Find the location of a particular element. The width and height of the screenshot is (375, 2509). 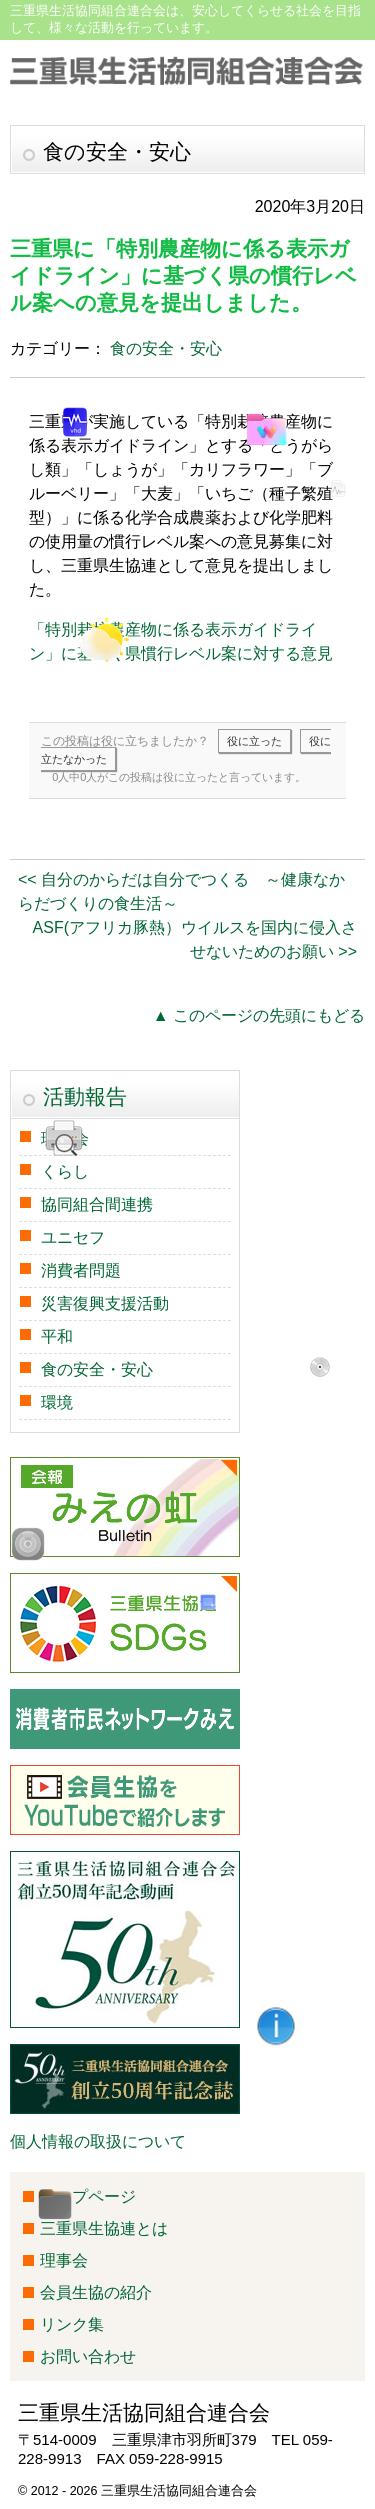

open the screenshot tool is located at coordinates (208, 1602).